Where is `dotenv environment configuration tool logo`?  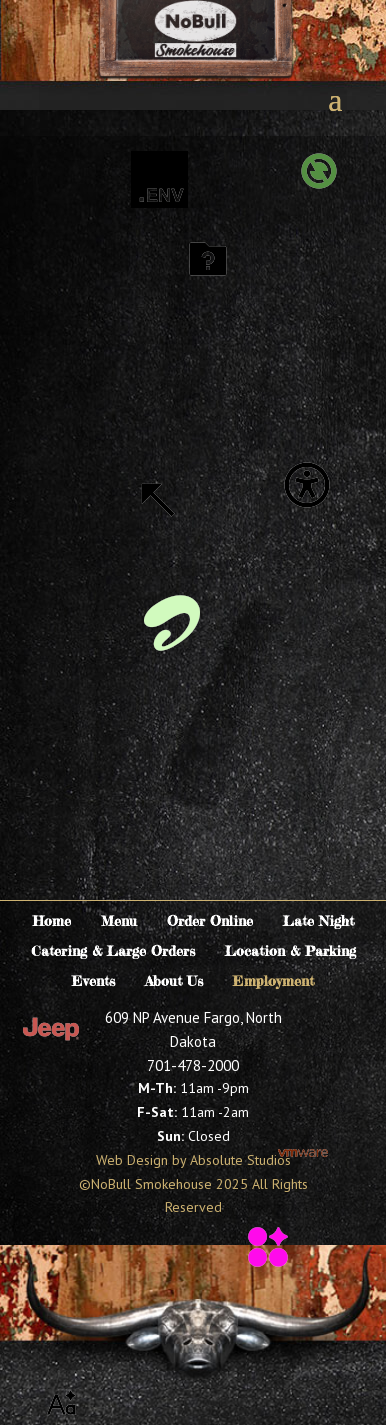
dotenv environment configuration tool logo is located at coordinates (159, 179).